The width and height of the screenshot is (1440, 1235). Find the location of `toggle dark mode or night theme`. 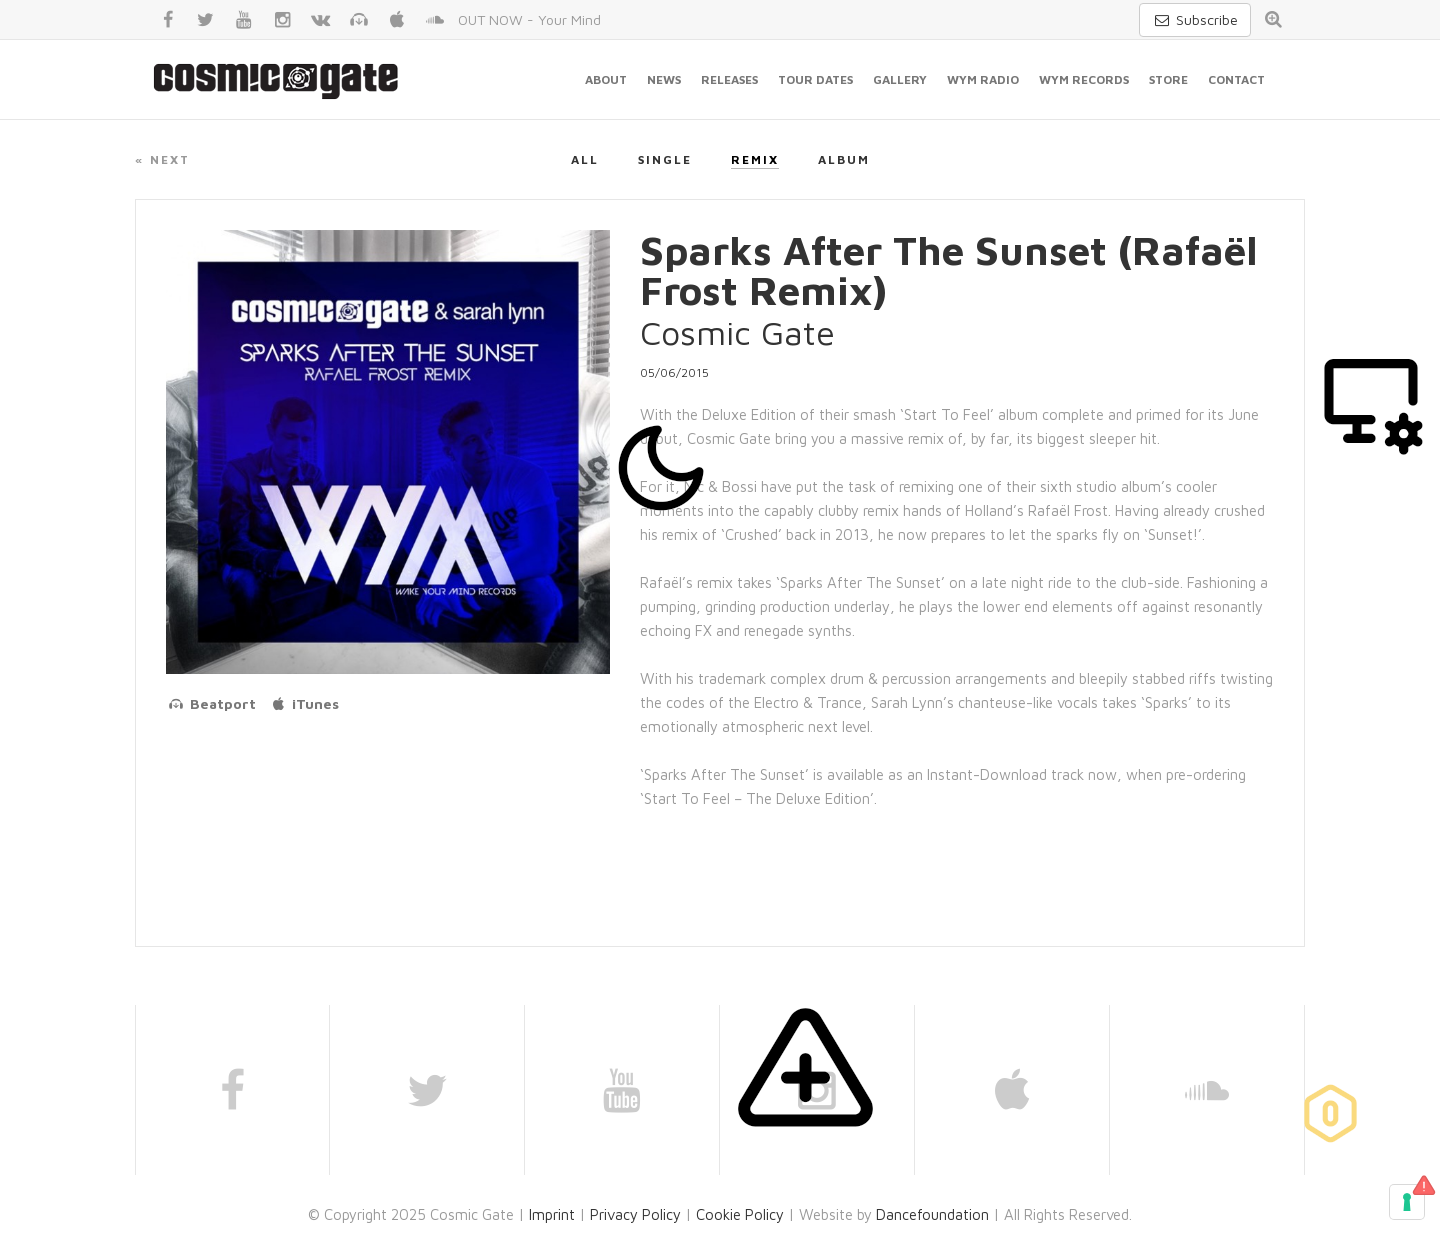

toggle dark mode or night theme is located at coordinates (661, 468).